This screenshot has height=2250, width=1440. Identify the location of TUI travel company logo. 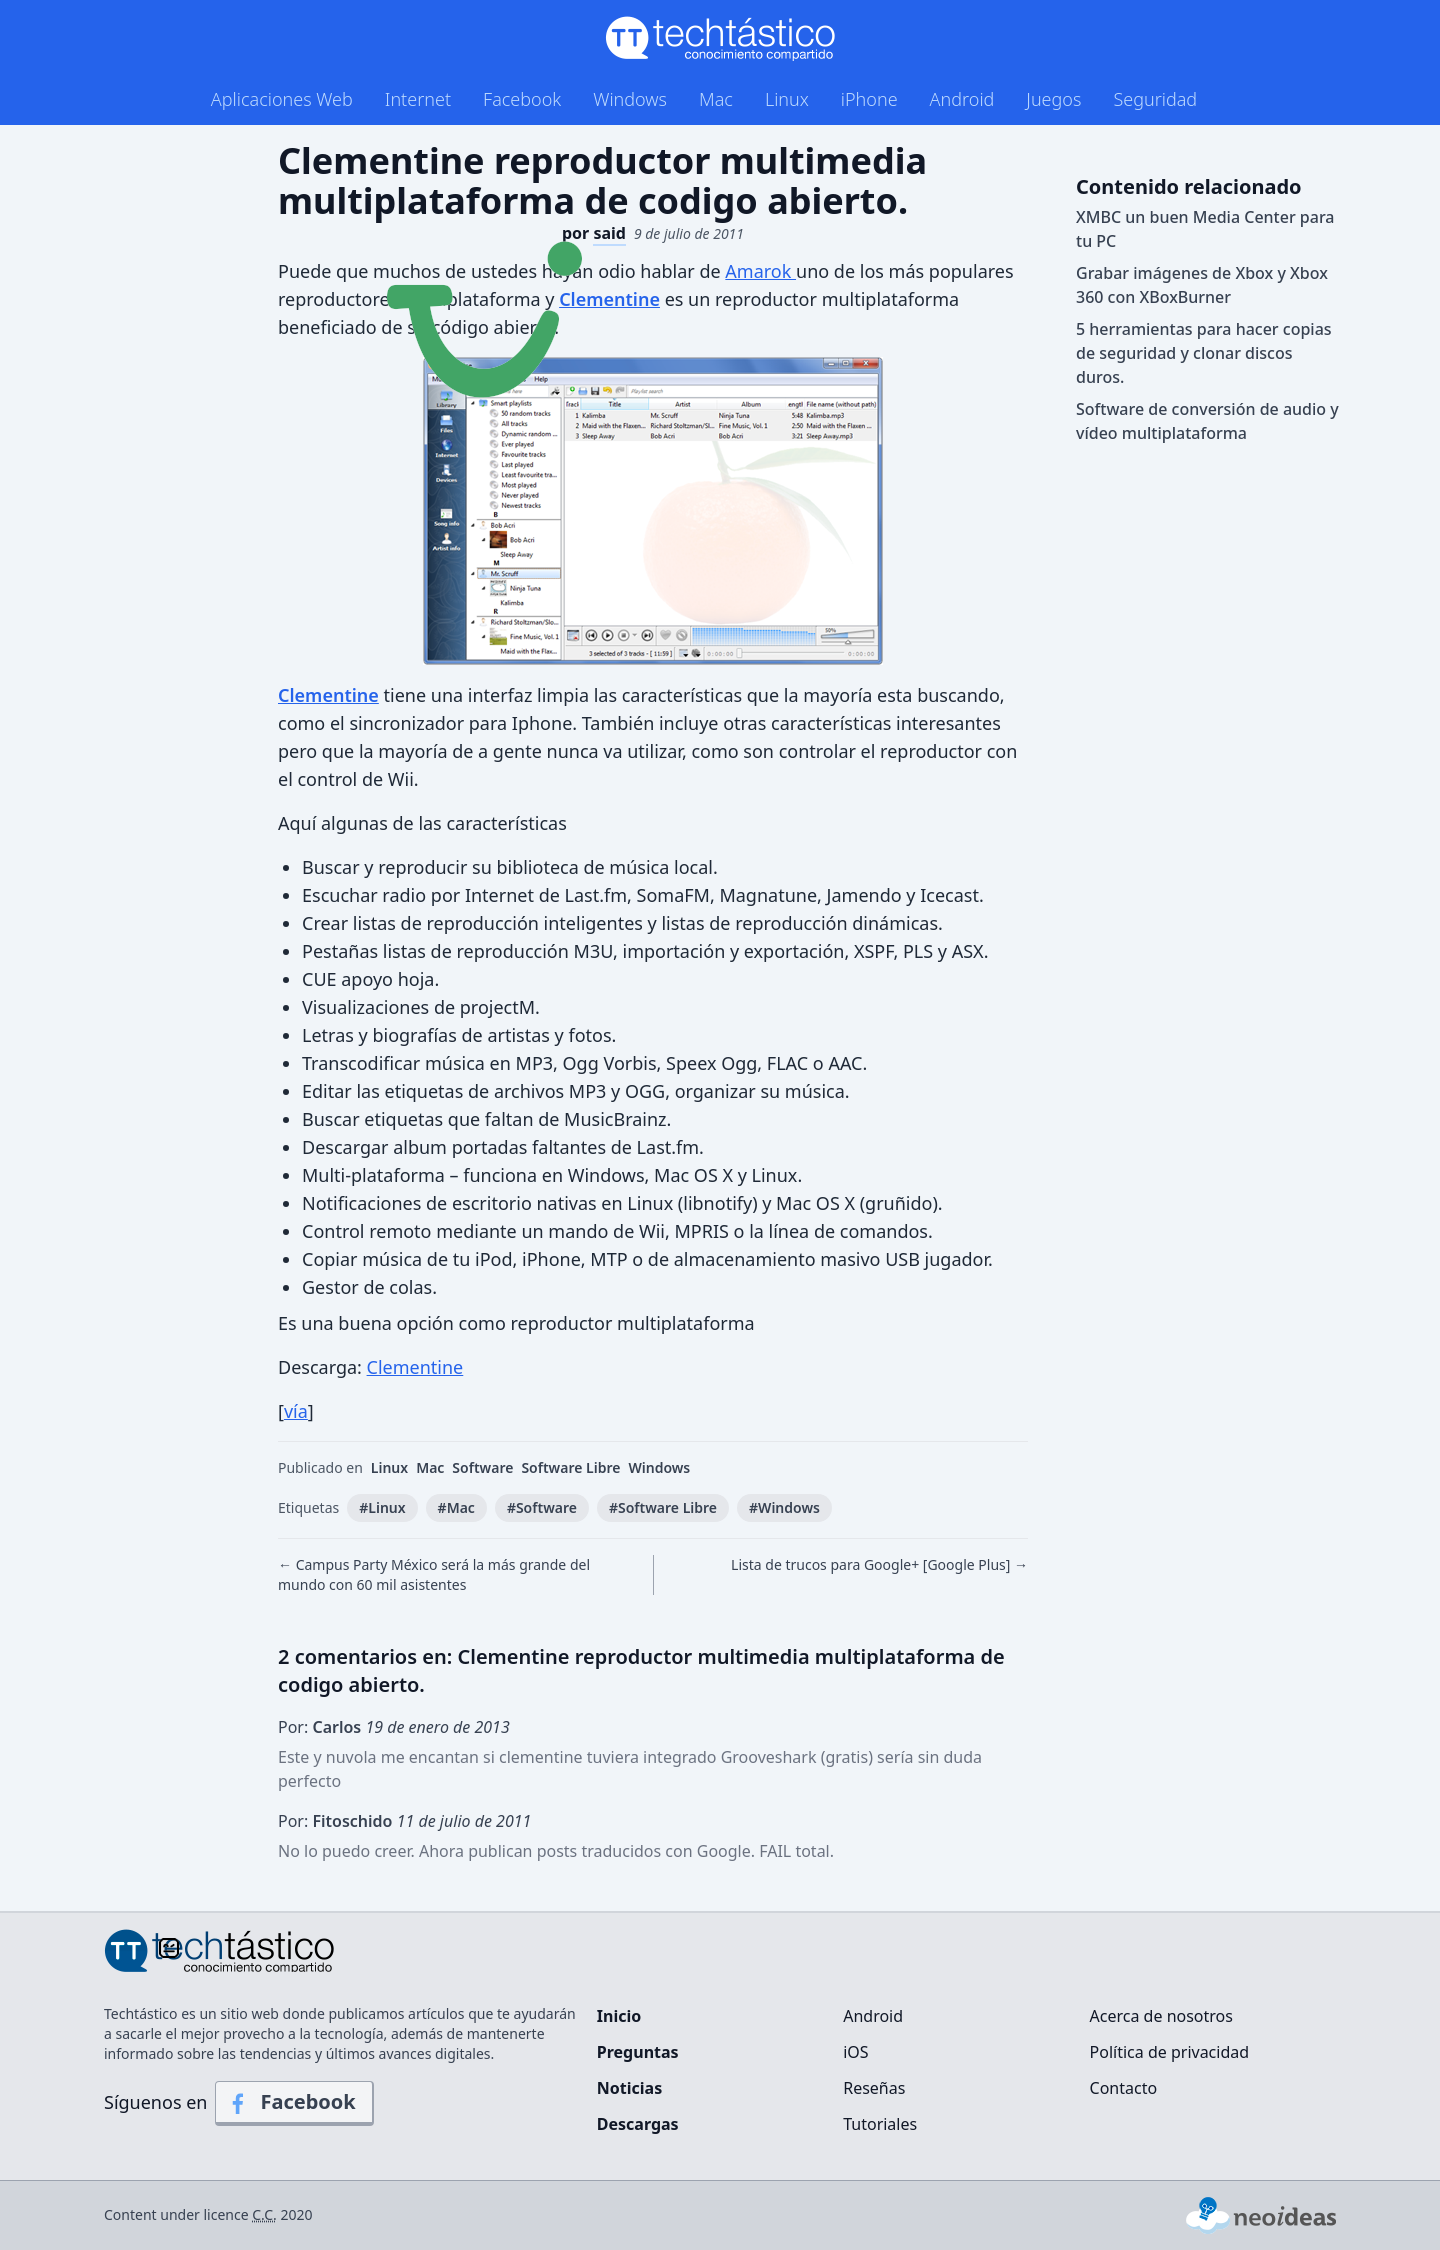
(484, 319).